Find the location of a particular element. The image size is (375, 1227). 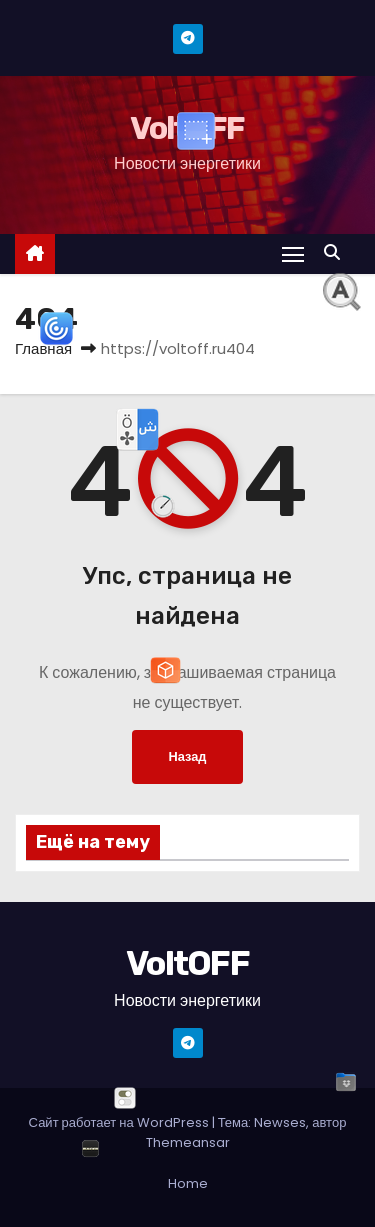

open a 3ds format 3d model file is located at coordinates (165, 669).